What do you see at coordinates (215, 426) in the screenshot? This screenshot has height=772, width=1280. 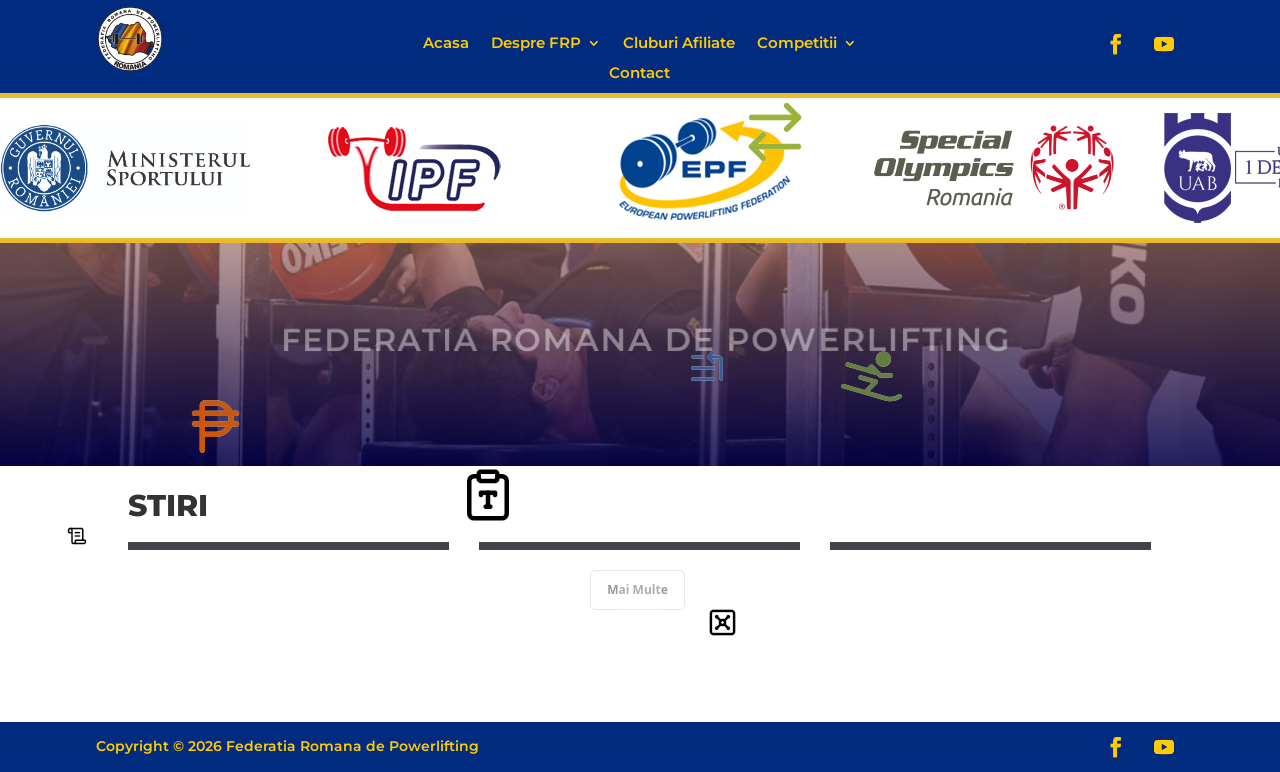 I see `indicates philippine peso currency` at bounding box center [215, 426].